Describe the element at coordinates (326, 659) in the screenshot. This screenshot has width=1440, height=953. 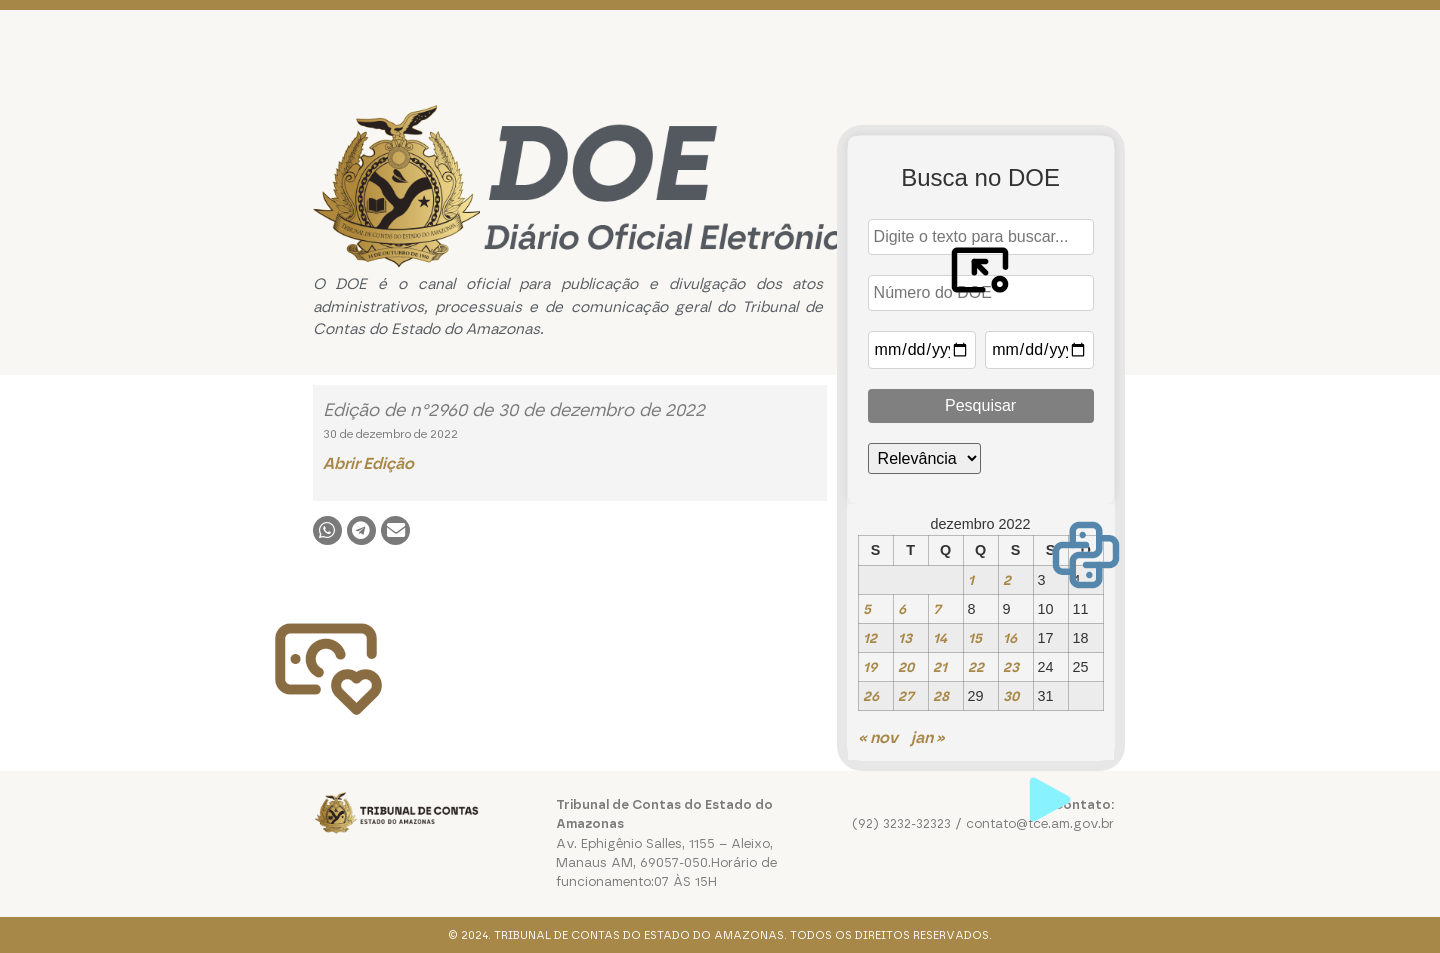
I see `donate or make a charitable contribution` at that location.